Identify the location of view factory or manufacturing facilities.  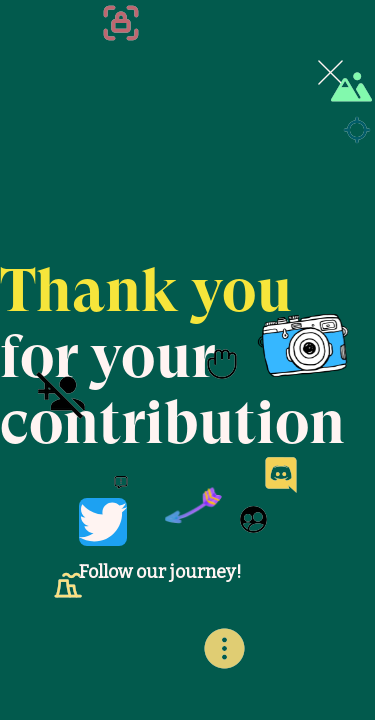
(67, 584).